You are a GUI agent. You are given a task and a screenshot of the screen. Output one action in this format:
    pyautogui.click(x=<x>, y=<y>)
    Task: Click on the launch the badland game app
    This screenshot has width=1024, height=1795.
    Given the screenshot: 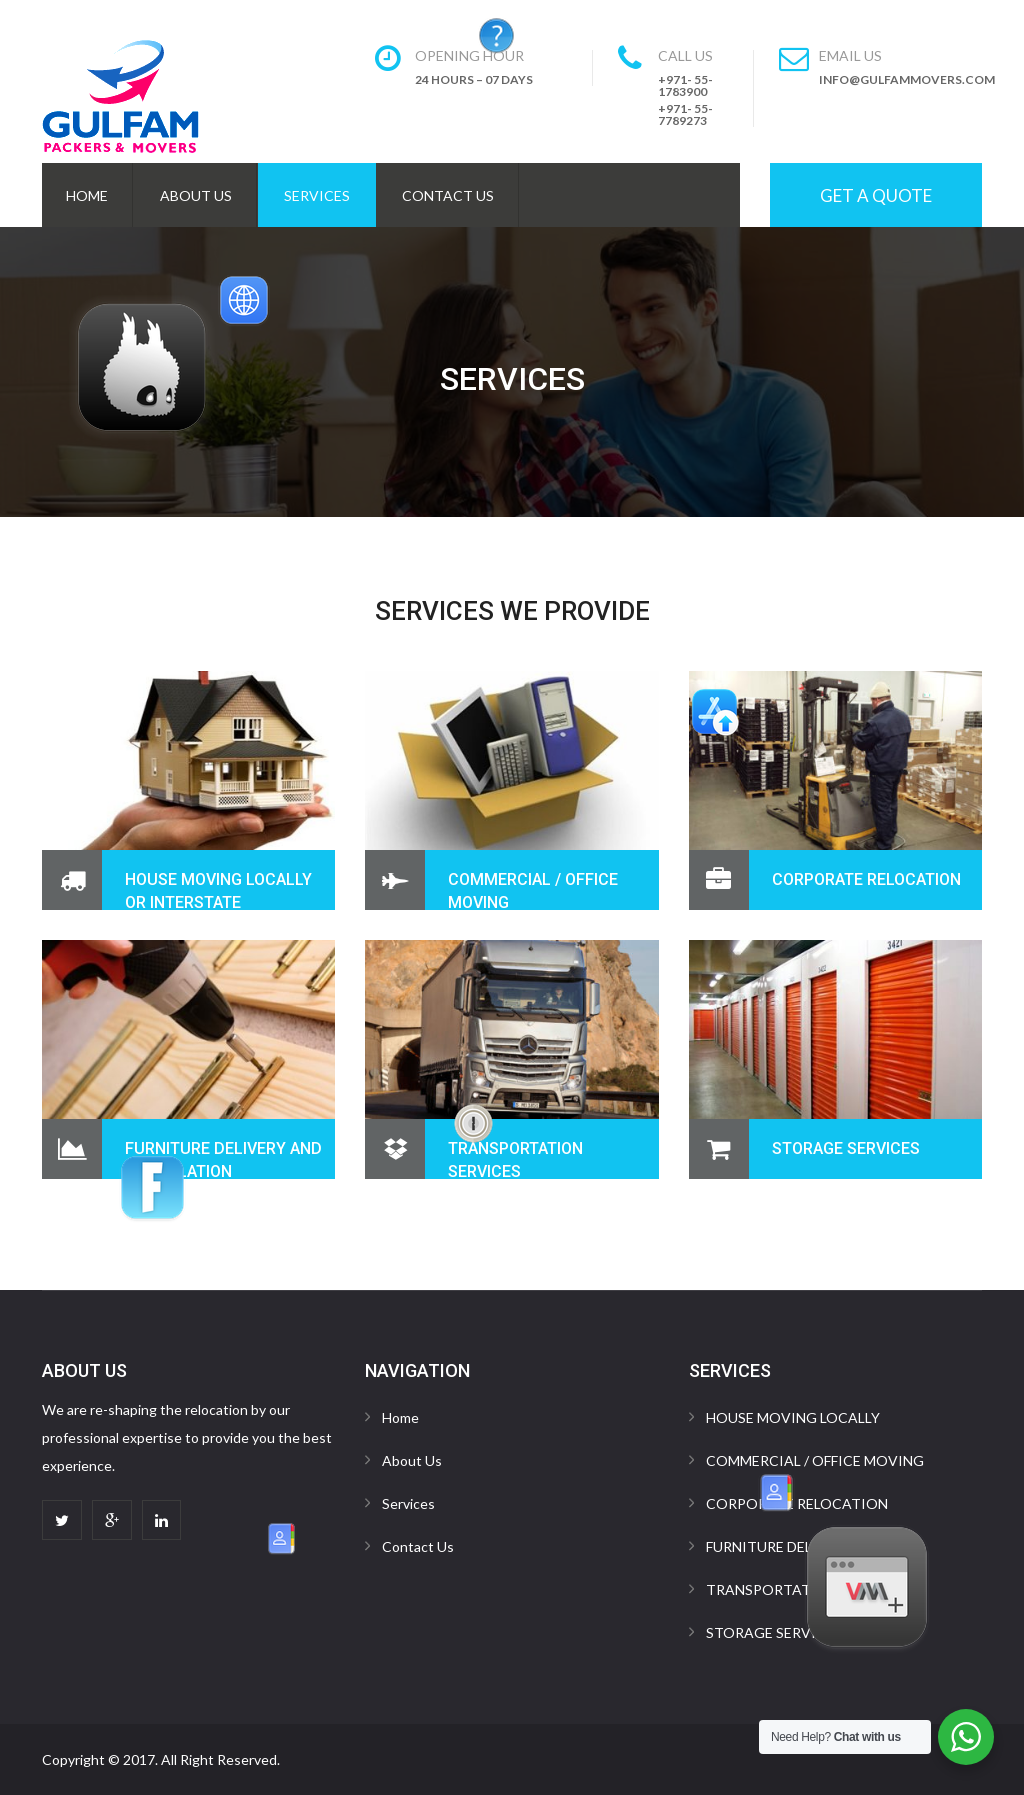 What is the action you would take?
    pyautogui.click(x=141, y=367)
    